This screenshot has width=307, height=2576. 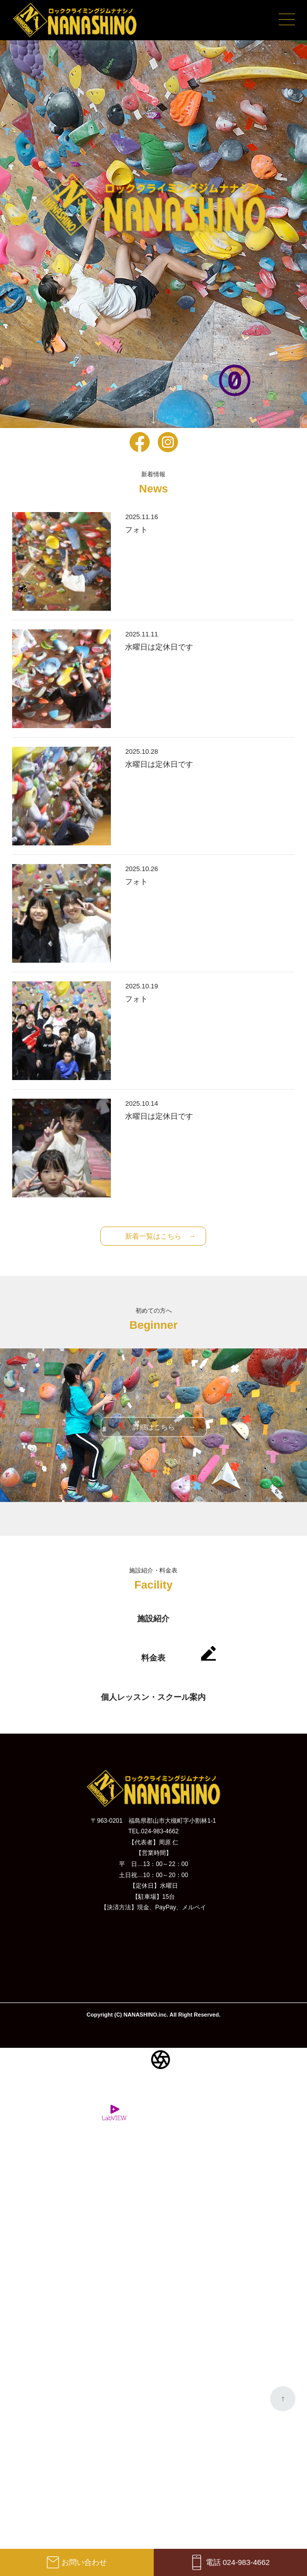 I want to click on open camera or take a photo, so click(x=160, y=2059).